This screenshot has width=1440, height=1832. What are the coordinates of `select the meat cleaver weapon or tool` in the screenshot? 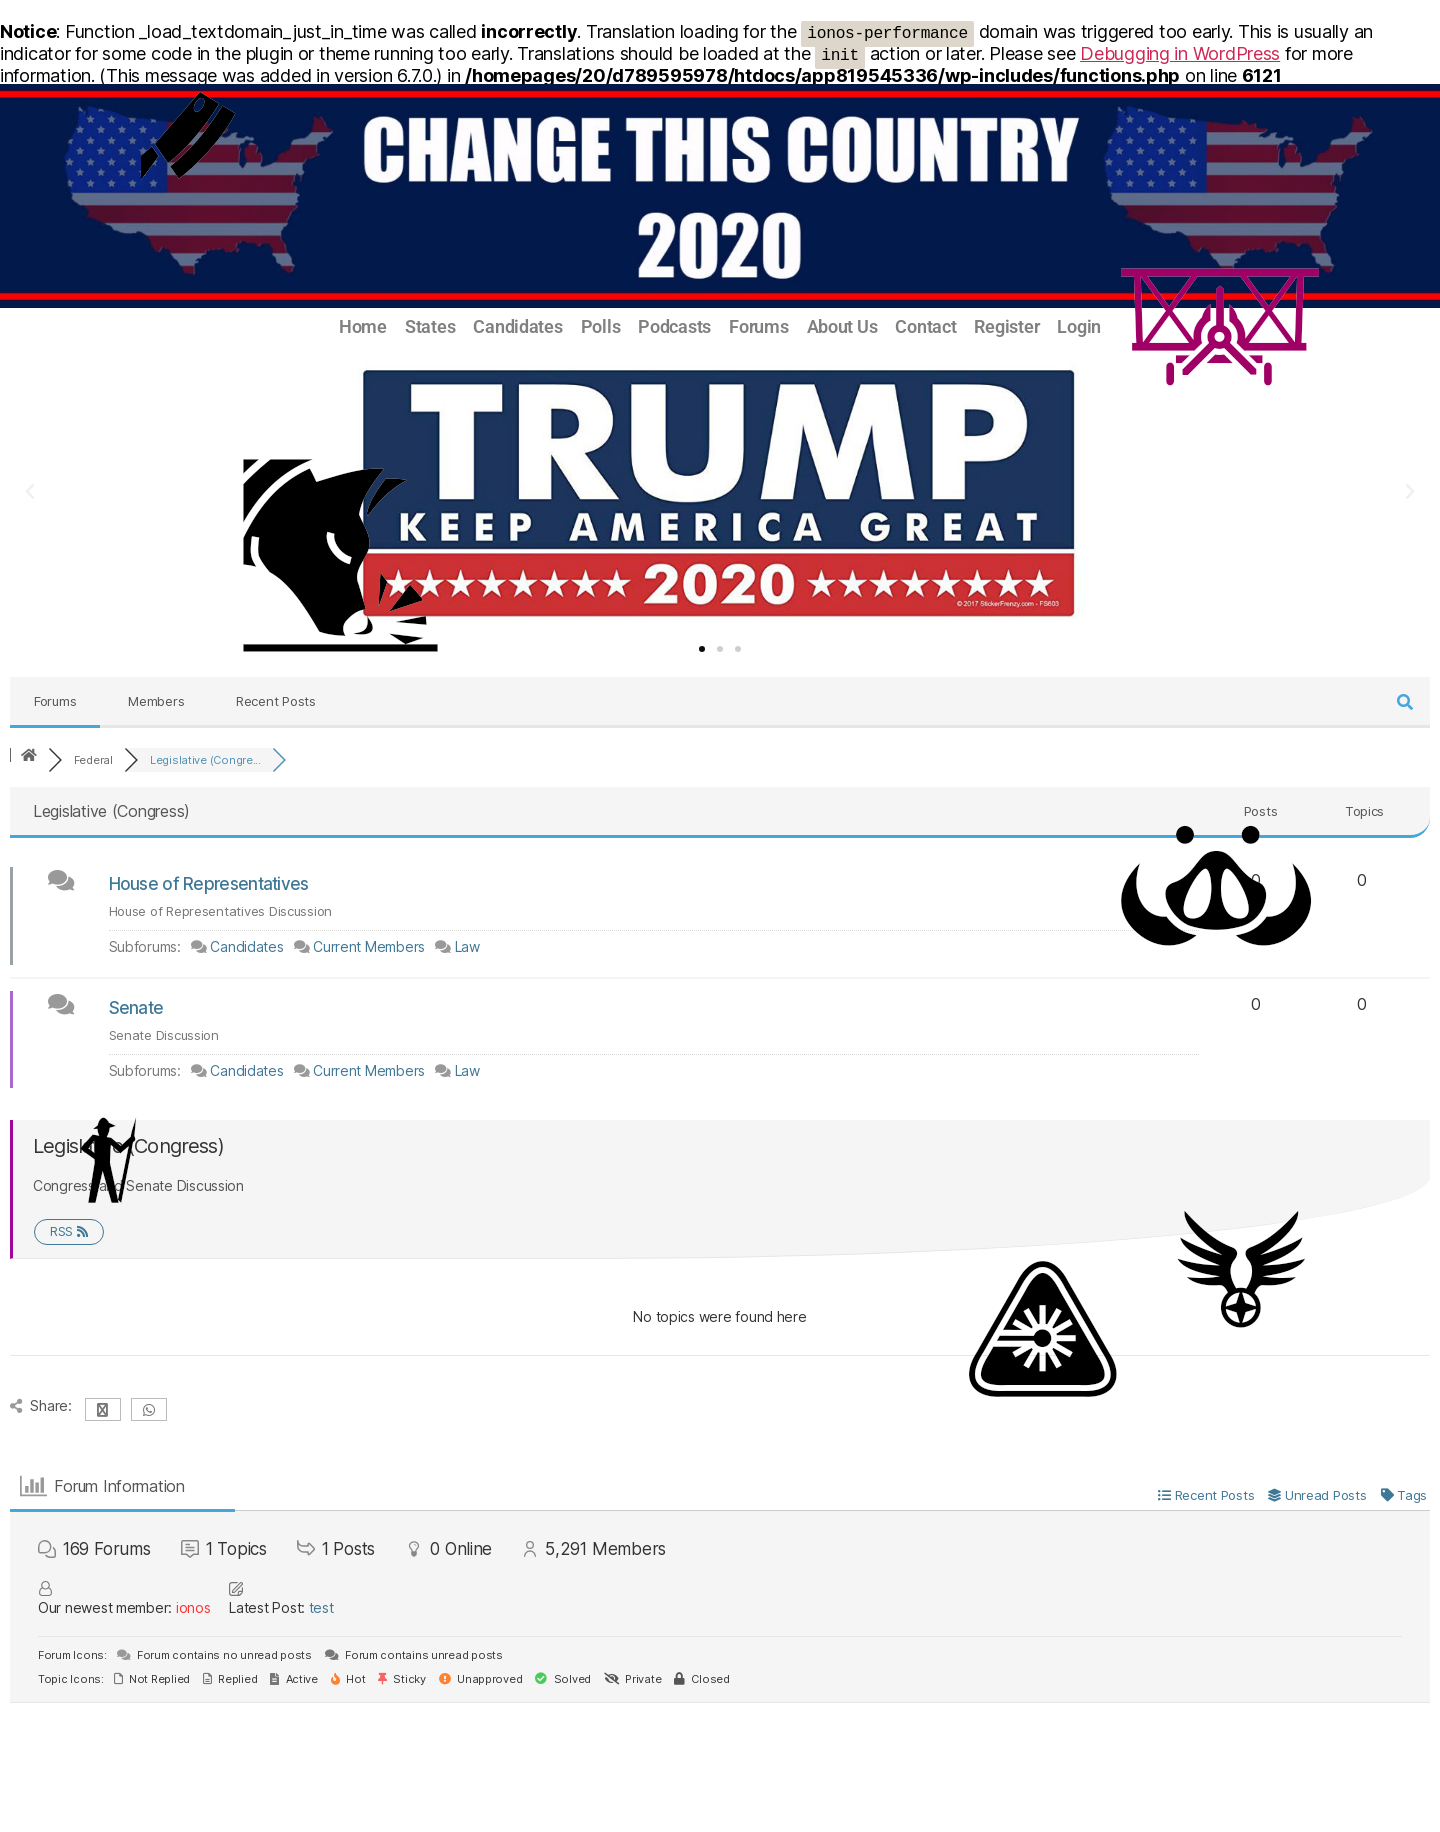 It's located at (188, 138).